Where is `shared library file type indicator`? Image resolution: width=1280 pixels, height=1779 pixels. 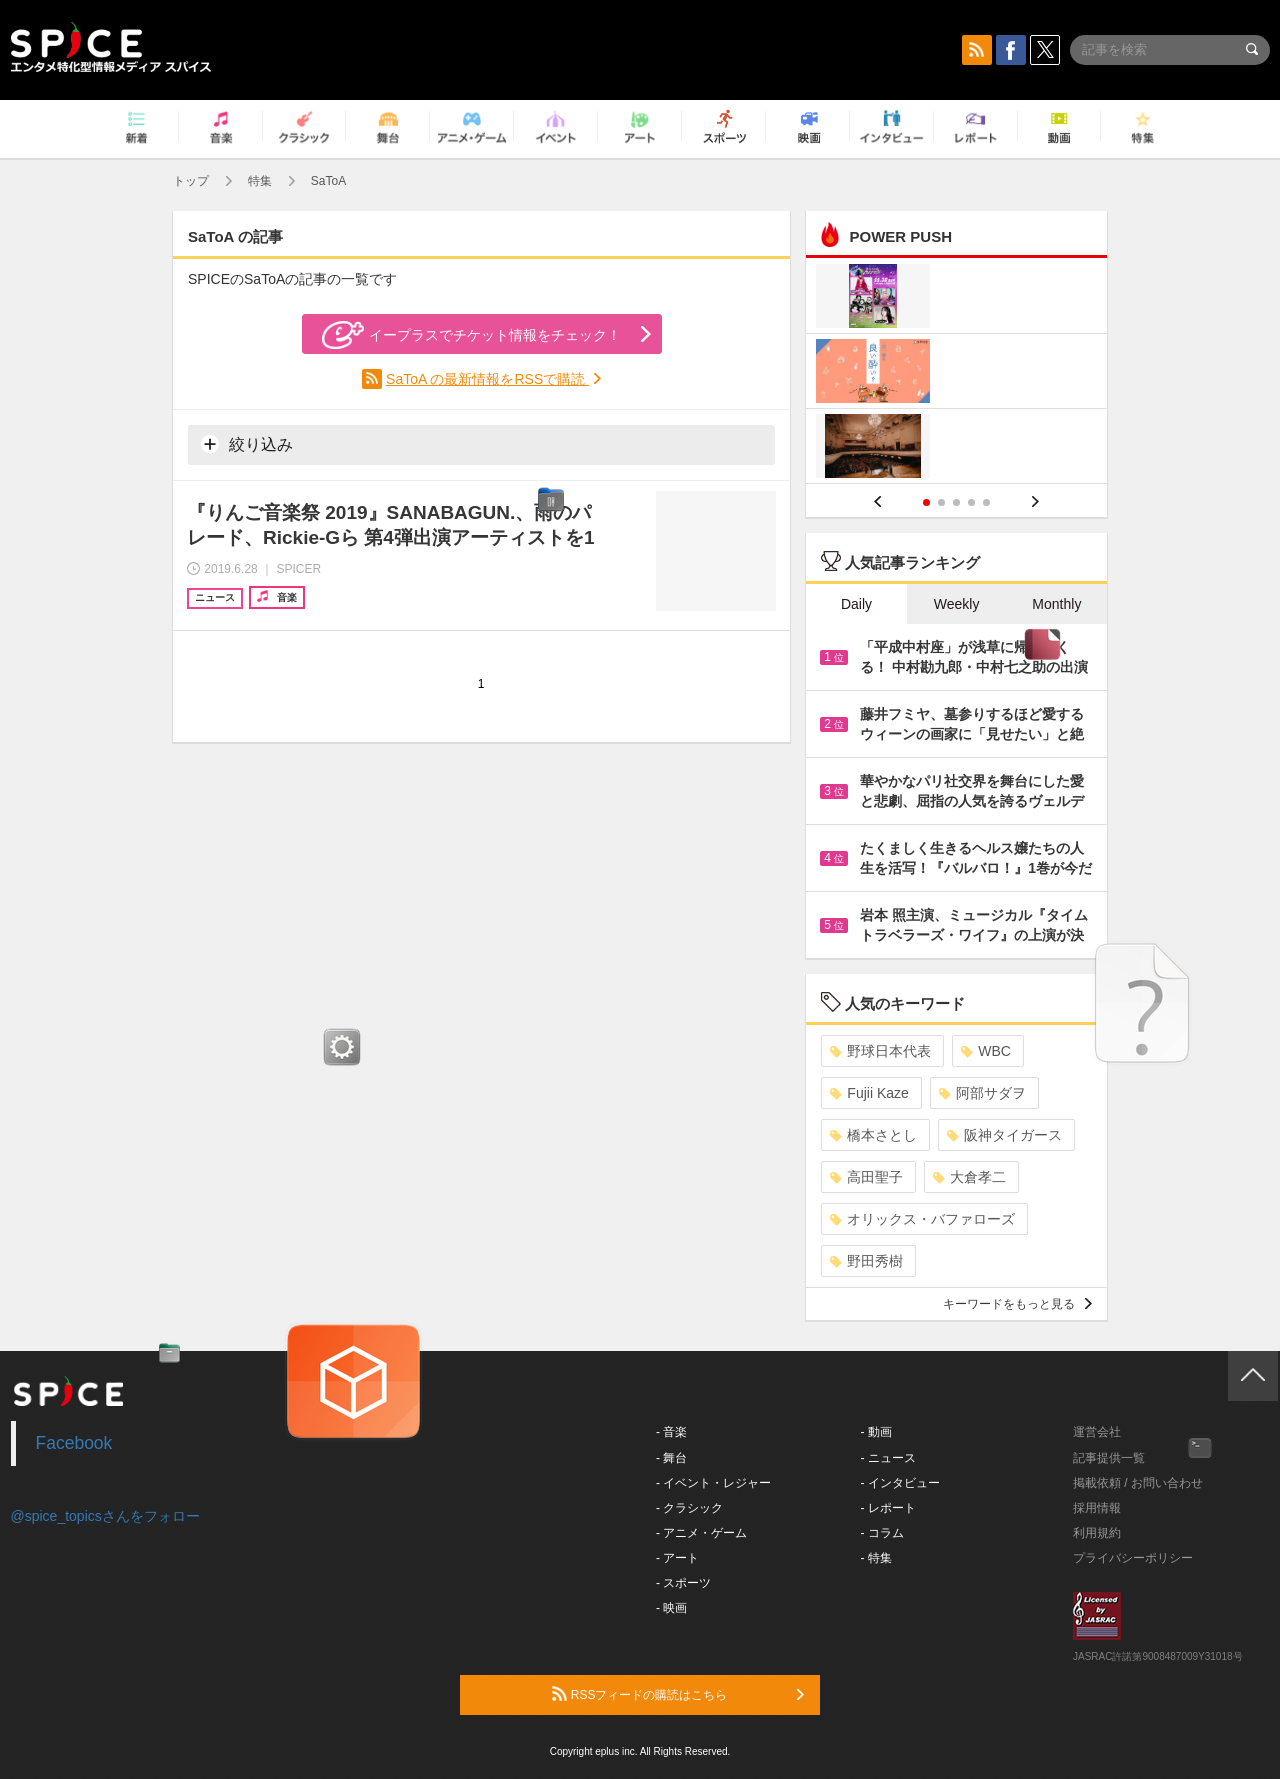 shared library file type indicator is located at coordinates (342, 1047).